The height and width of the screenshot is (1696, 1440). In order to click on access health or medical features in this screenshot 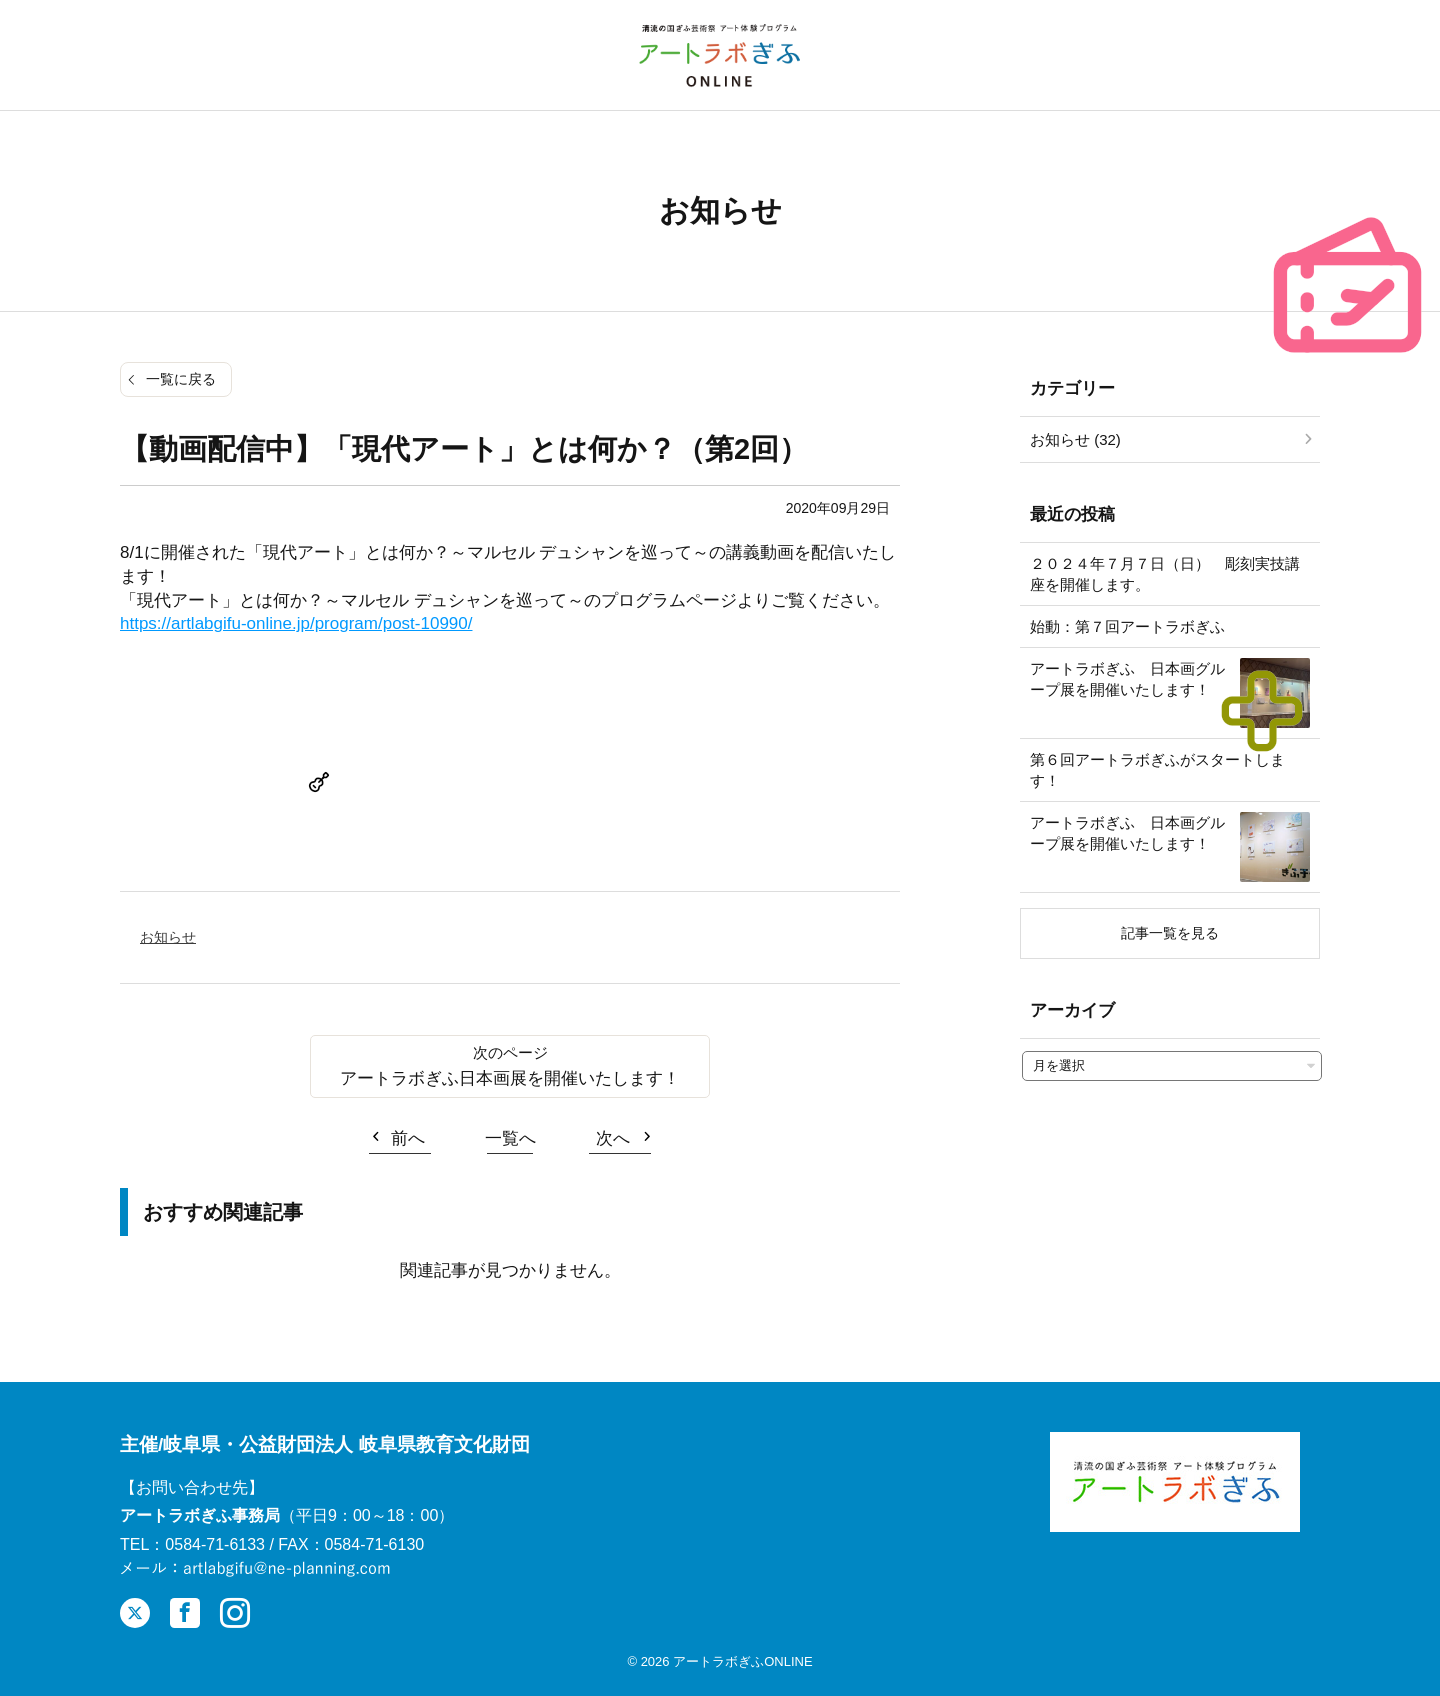, I will do `click(1262, 711)`.